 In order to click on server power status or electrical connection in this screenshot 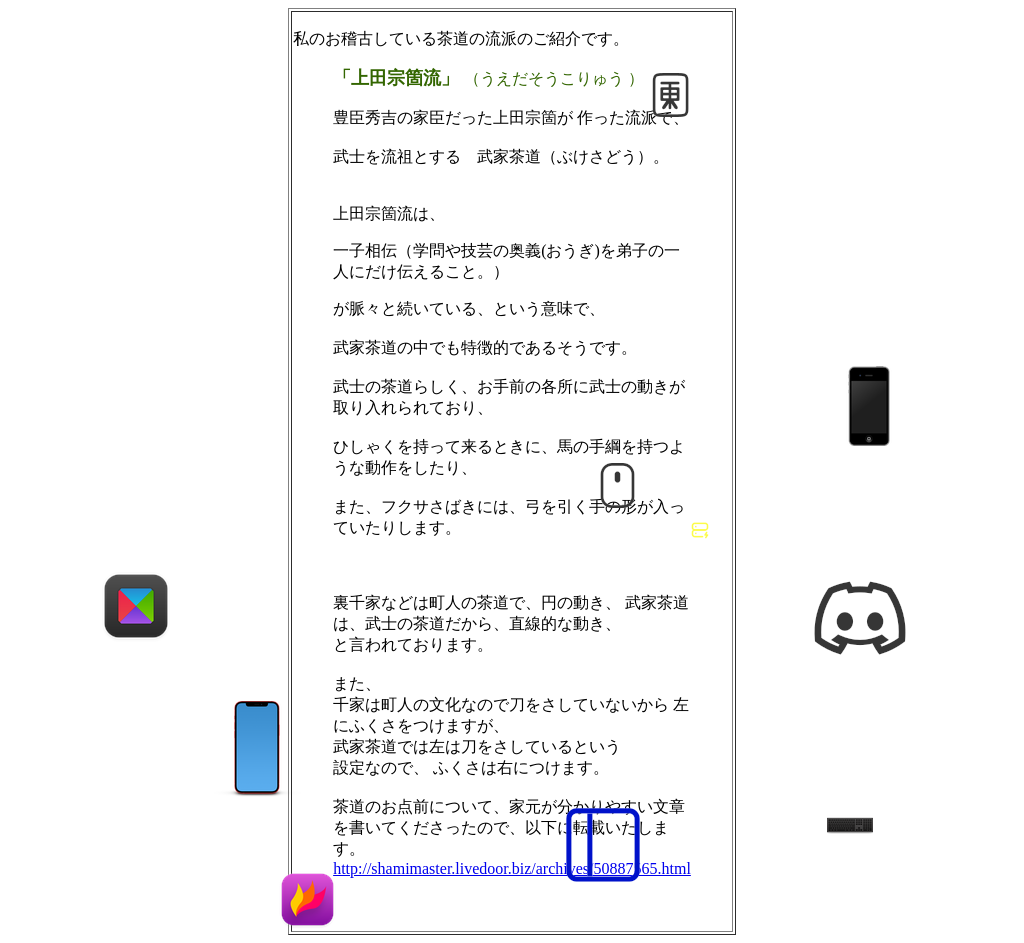, I will do `click(700, 530)`.